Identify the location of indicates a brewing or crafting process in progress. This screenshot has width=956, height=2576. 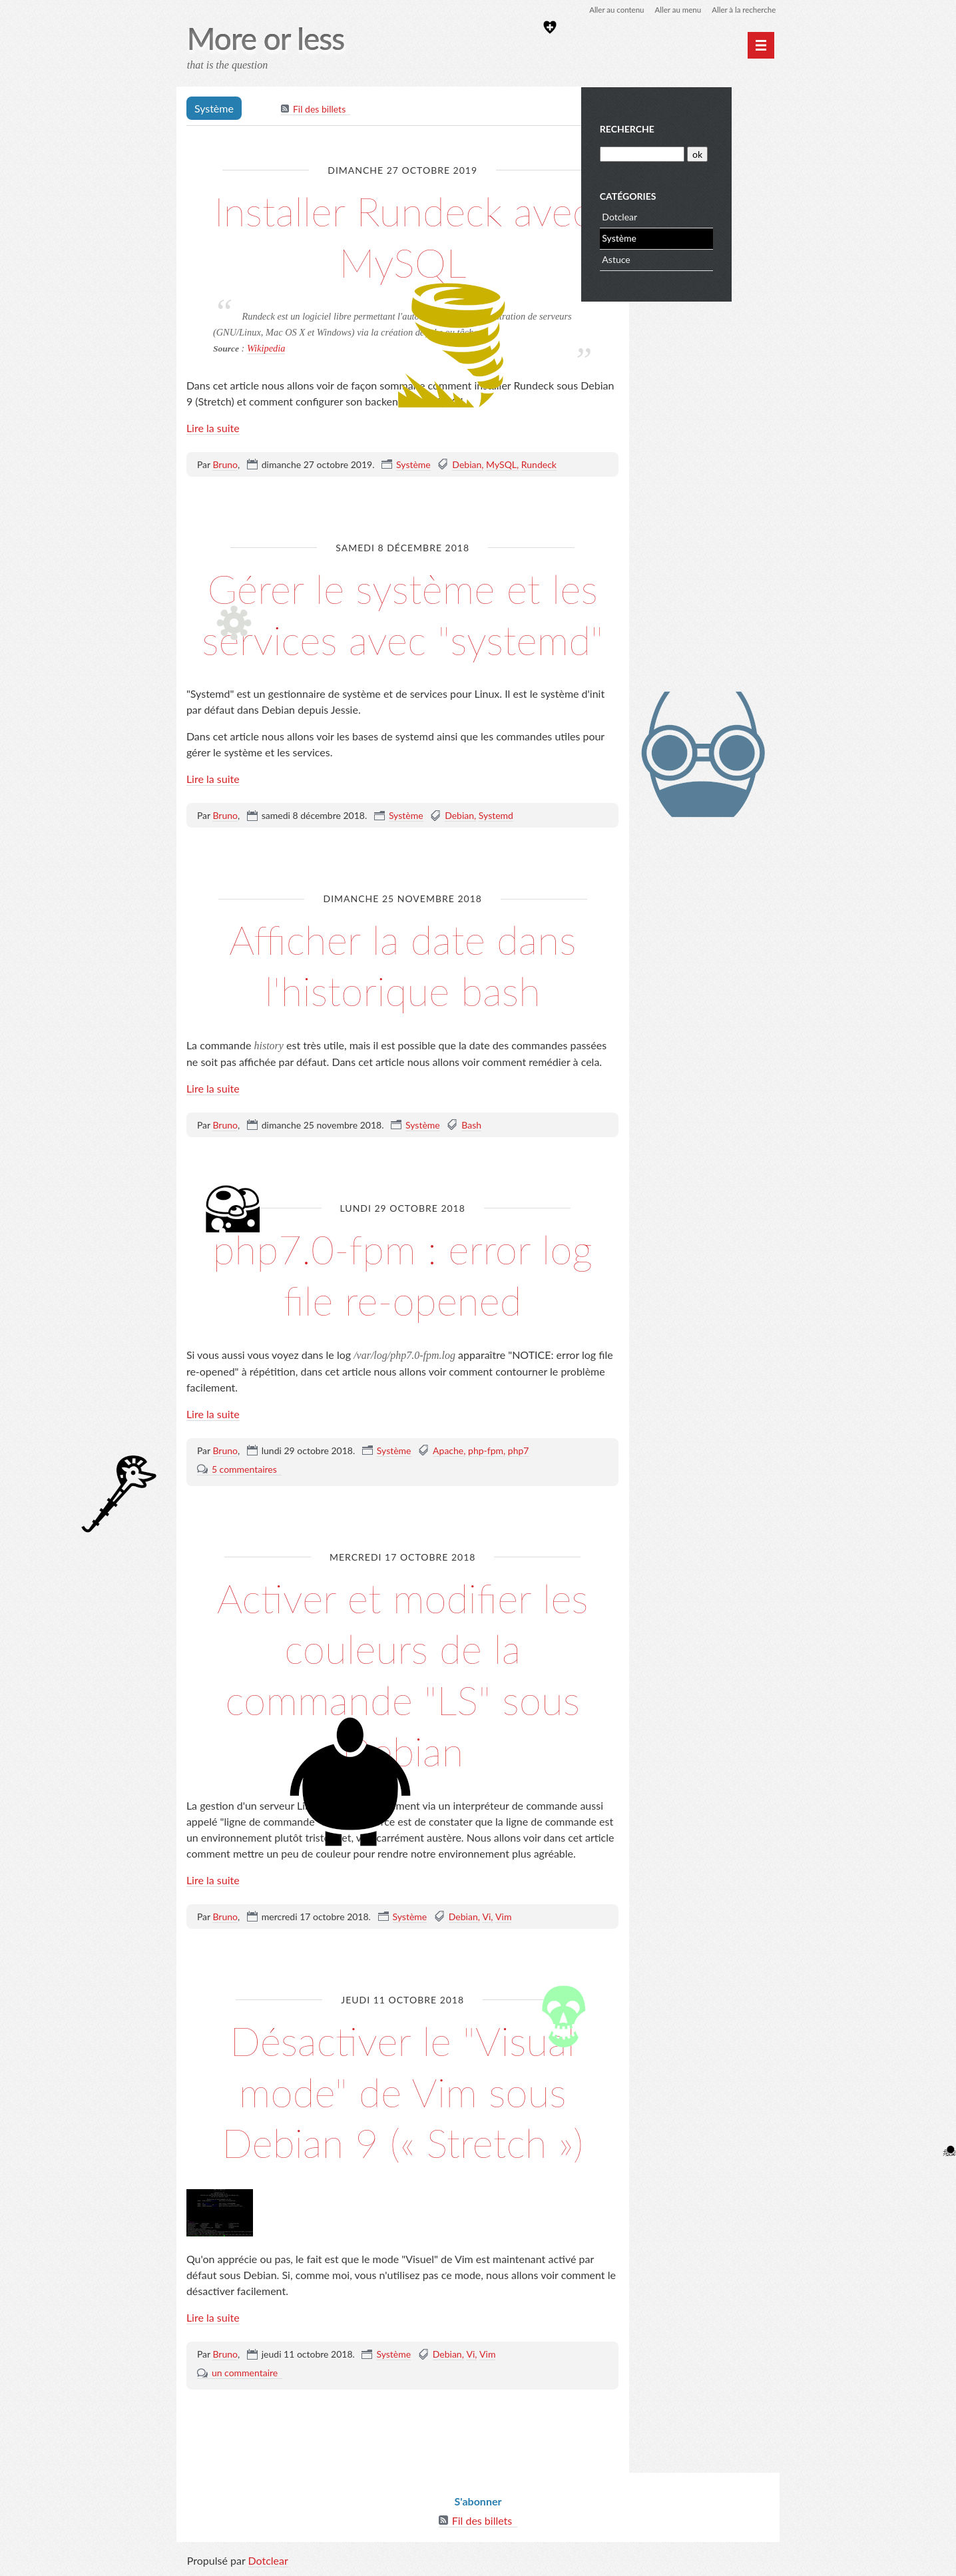
(232, 1205).